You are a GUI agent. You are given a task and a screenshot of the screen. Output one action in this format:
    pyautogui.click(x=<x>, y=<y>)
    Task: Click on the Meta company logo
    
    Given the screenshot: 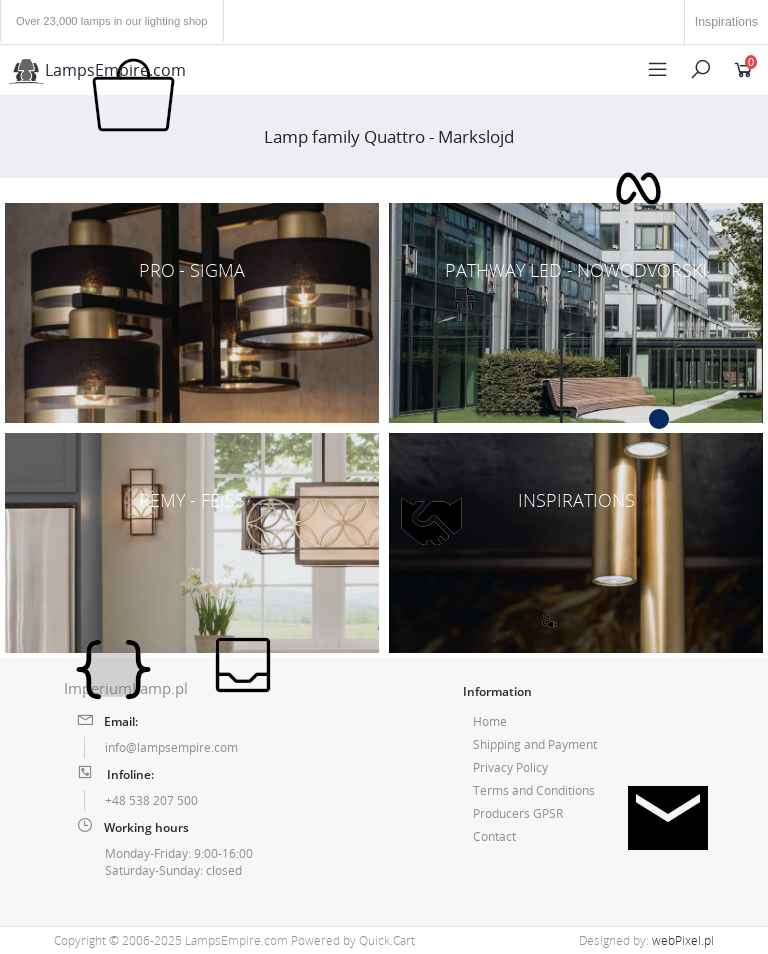 What is the action you would take?
    pyautogui.click(x=638, y=188)
    